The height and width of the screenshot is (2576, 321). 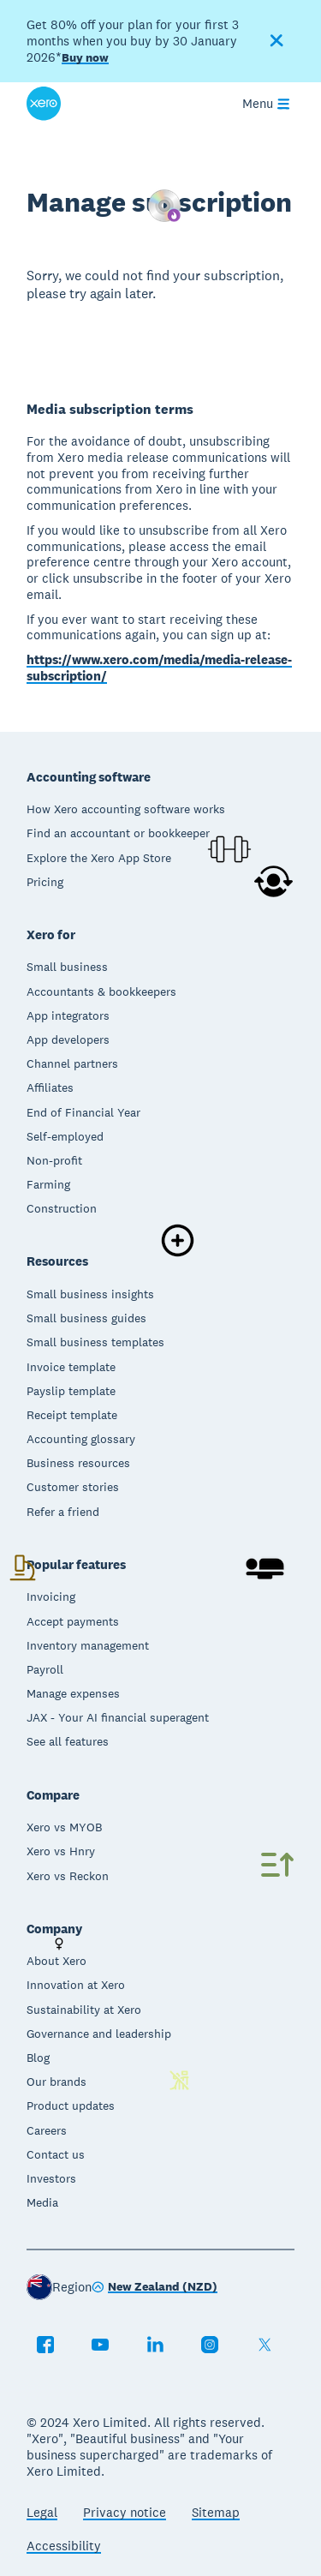 I want to click on switch between user accounts, so click(x=273, y=881).